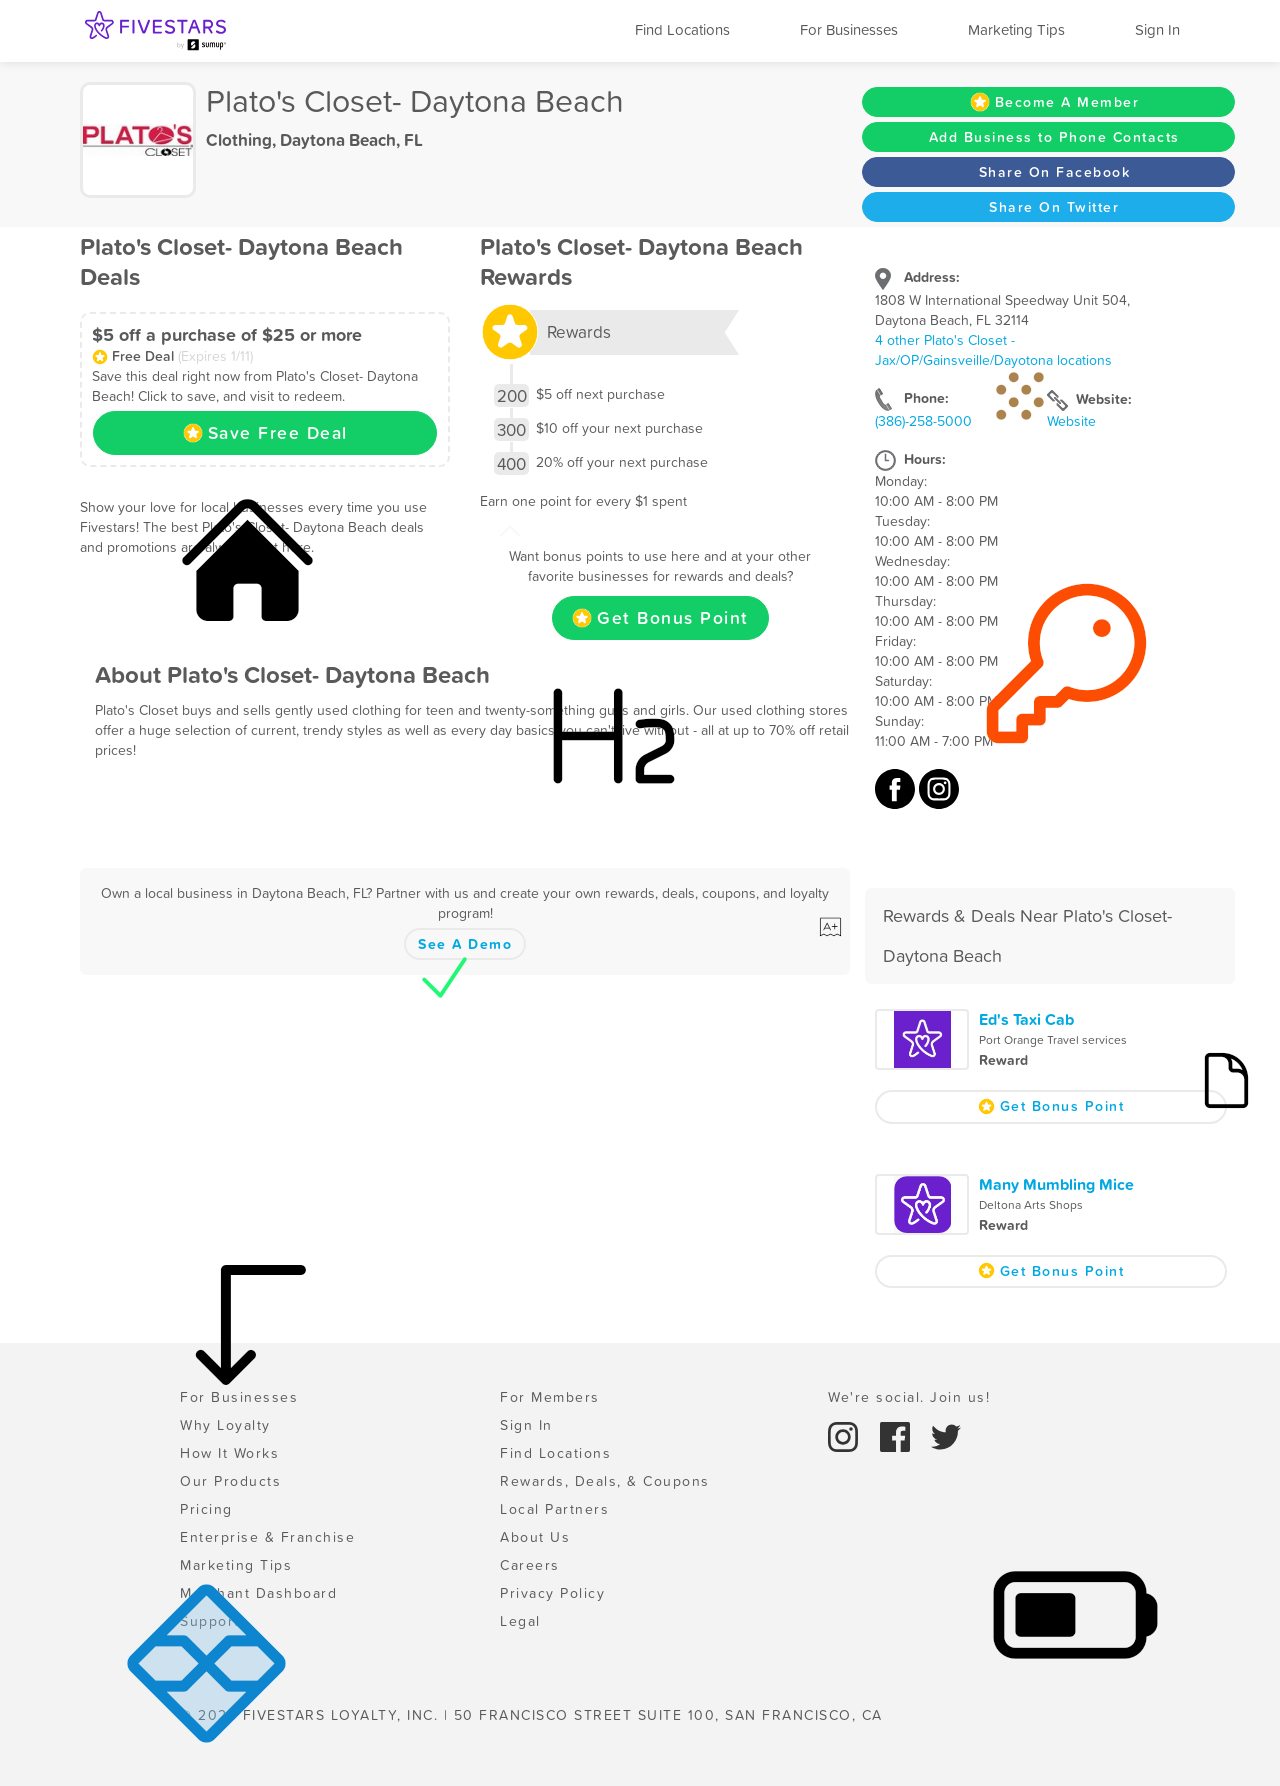  What do you see at coordinates (614, 736) in the screenshot?
I see `format text as heading level 2` at bounding box center [614, 736].